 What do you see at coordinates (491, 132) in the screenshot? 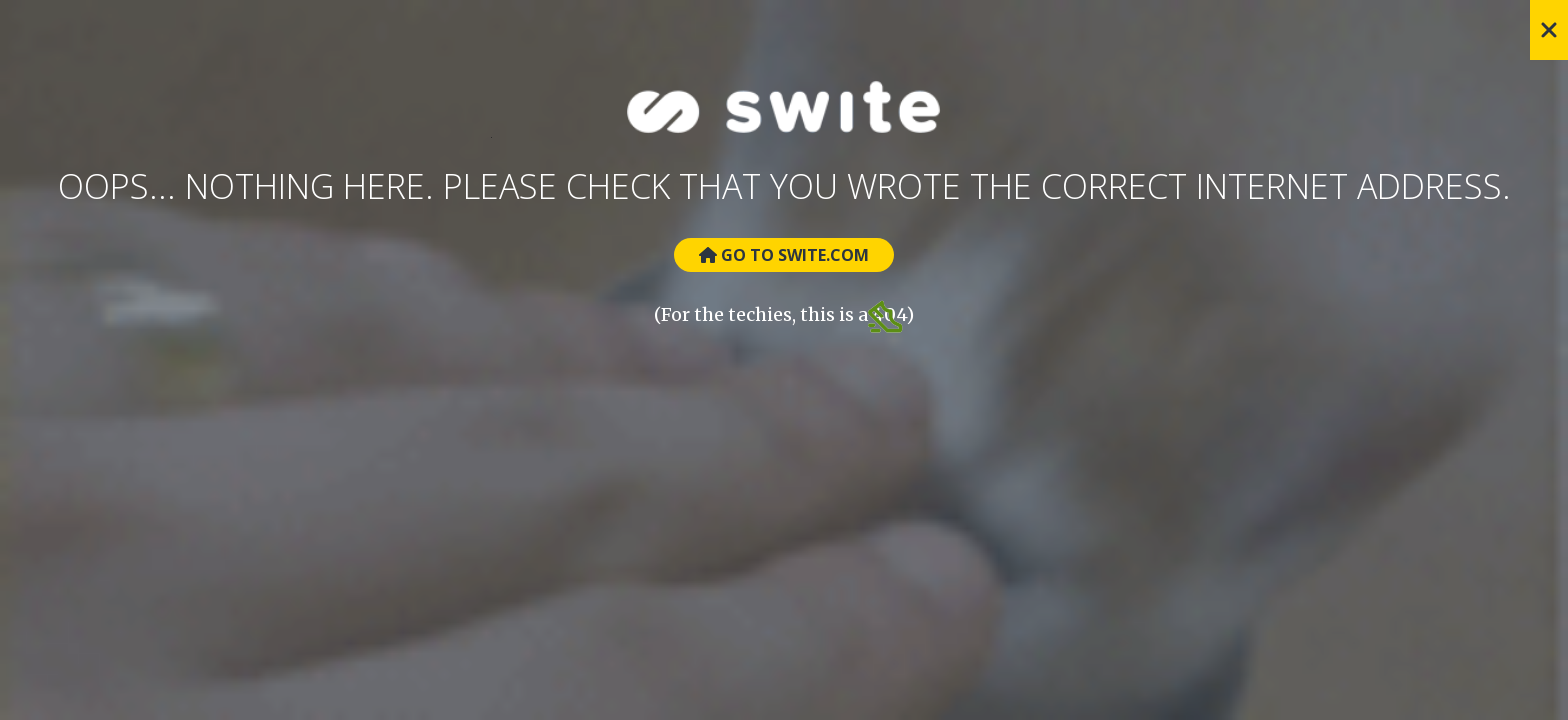
I see `no wifi signal available` at bounding box center [491, 132].